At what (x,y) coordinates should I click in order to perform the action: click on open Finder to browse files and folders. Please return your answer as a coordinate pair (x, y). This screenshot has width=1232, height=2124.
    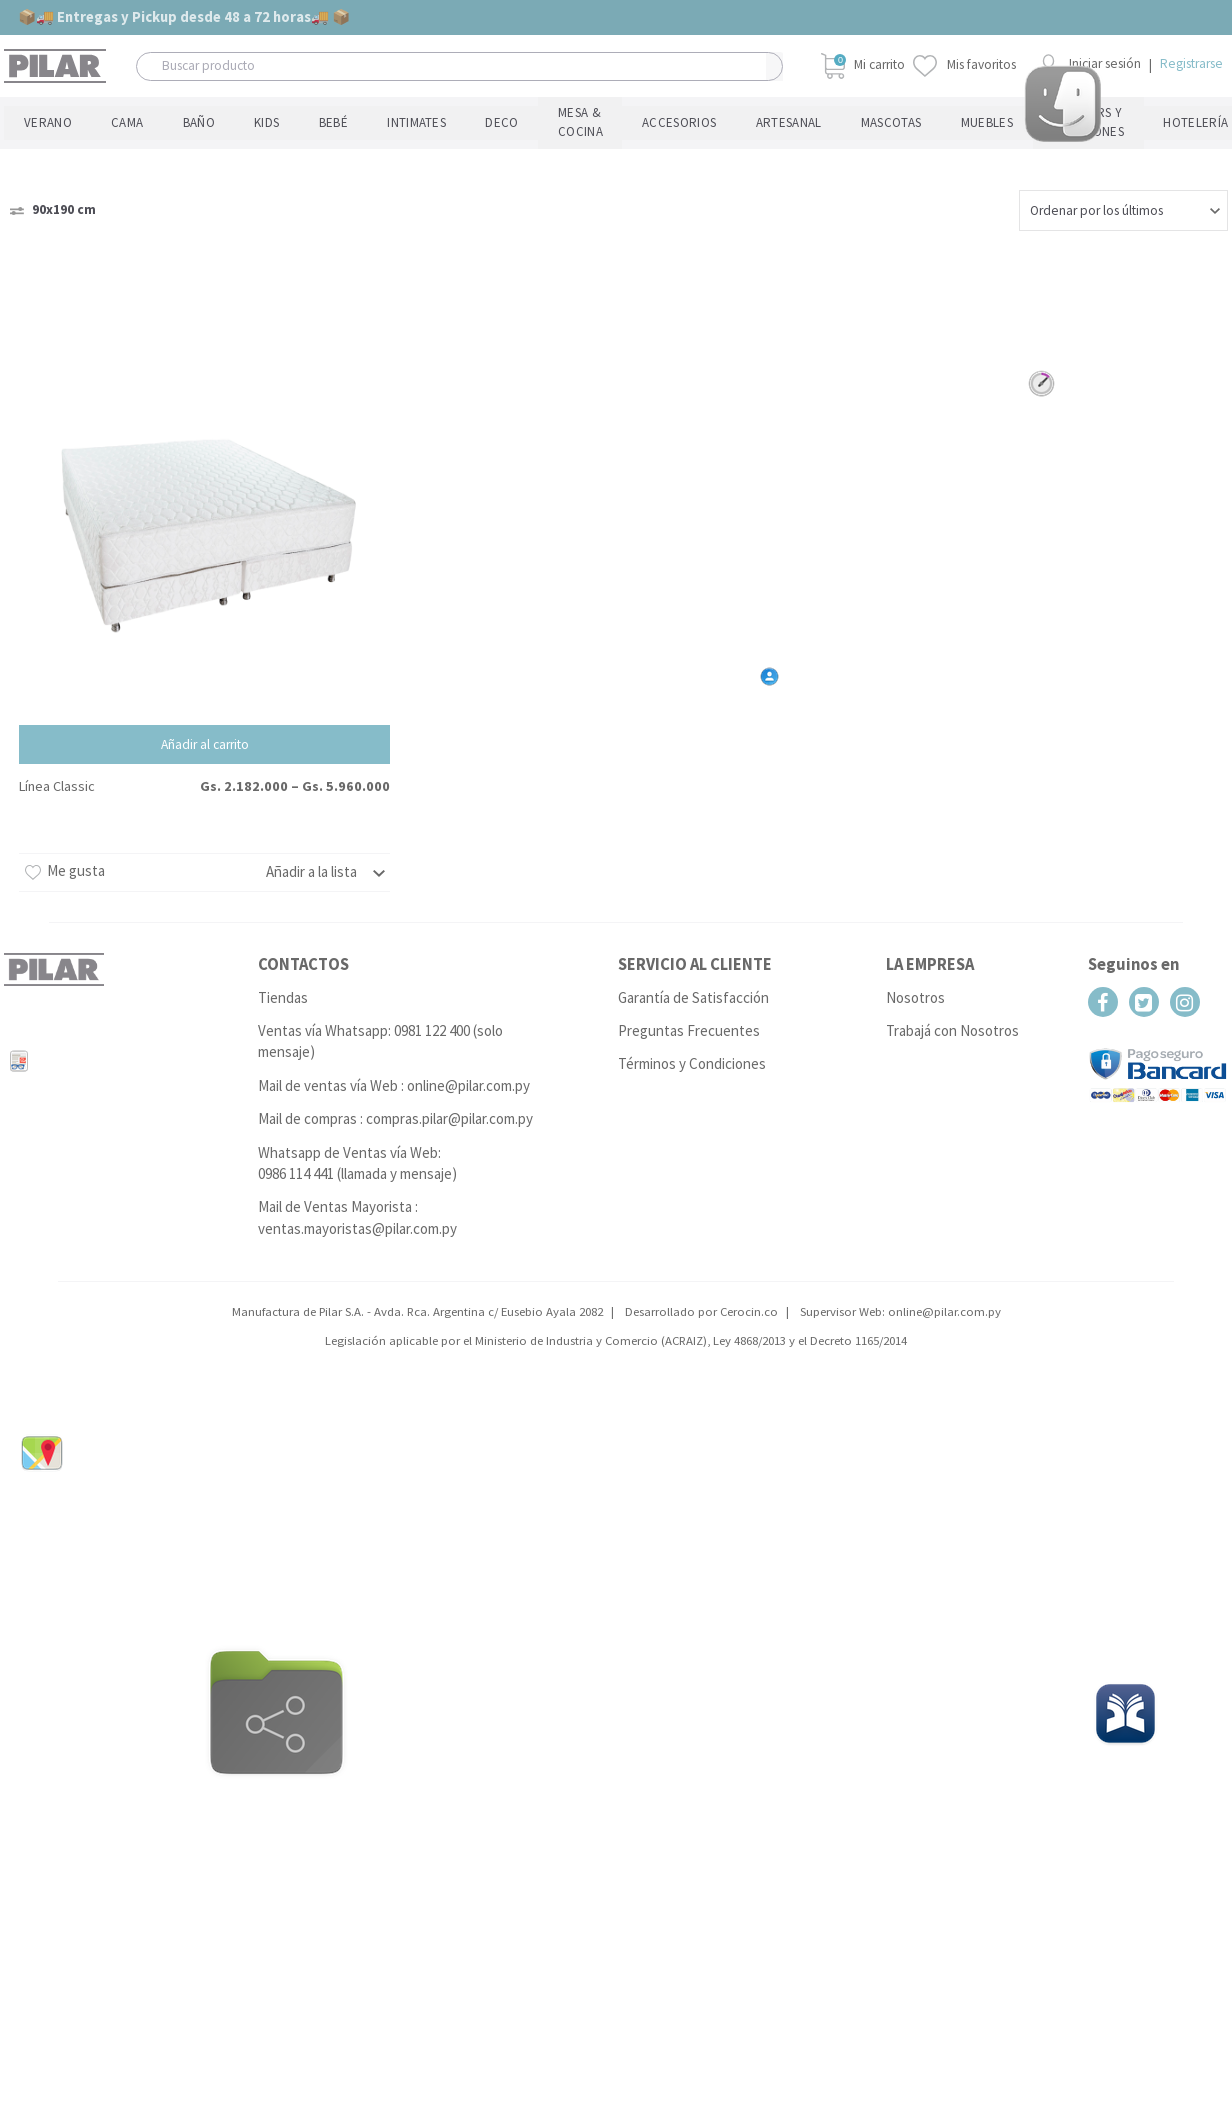
    Looking at the image, I should click on (1063, 104).